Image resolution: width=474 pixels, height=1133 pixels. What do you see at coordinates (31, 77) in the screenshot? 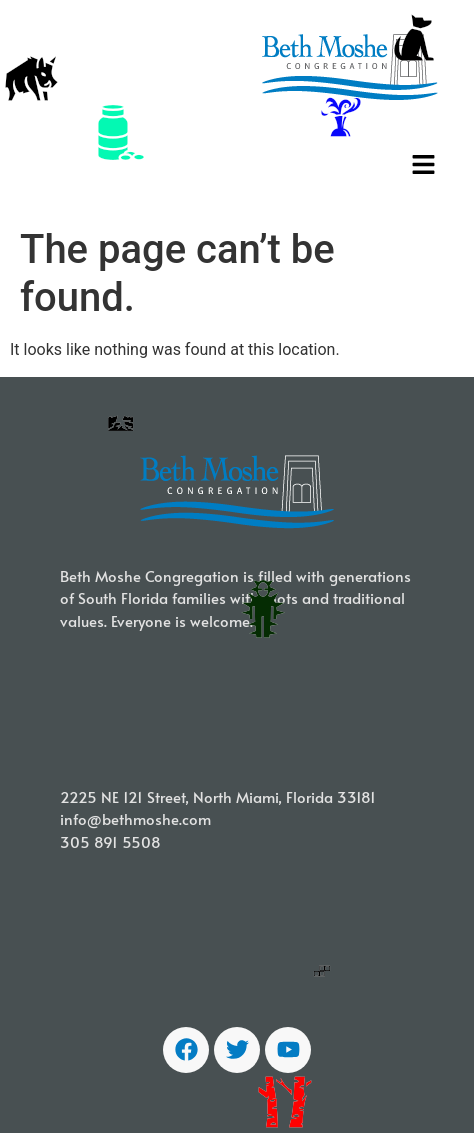
I see `select boar character or unit in game` at bounding box center [31, 77].